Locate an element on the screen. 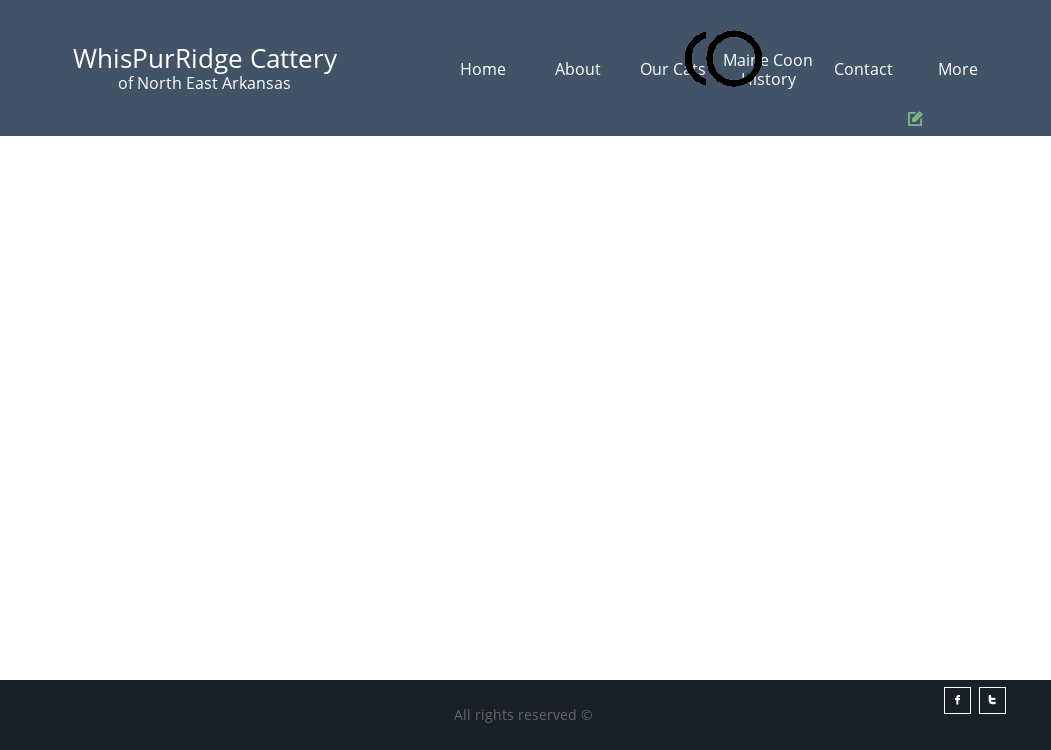 This screenshot has height=750, width=1051. view toll or payment information is located at coordinates (723, 58).